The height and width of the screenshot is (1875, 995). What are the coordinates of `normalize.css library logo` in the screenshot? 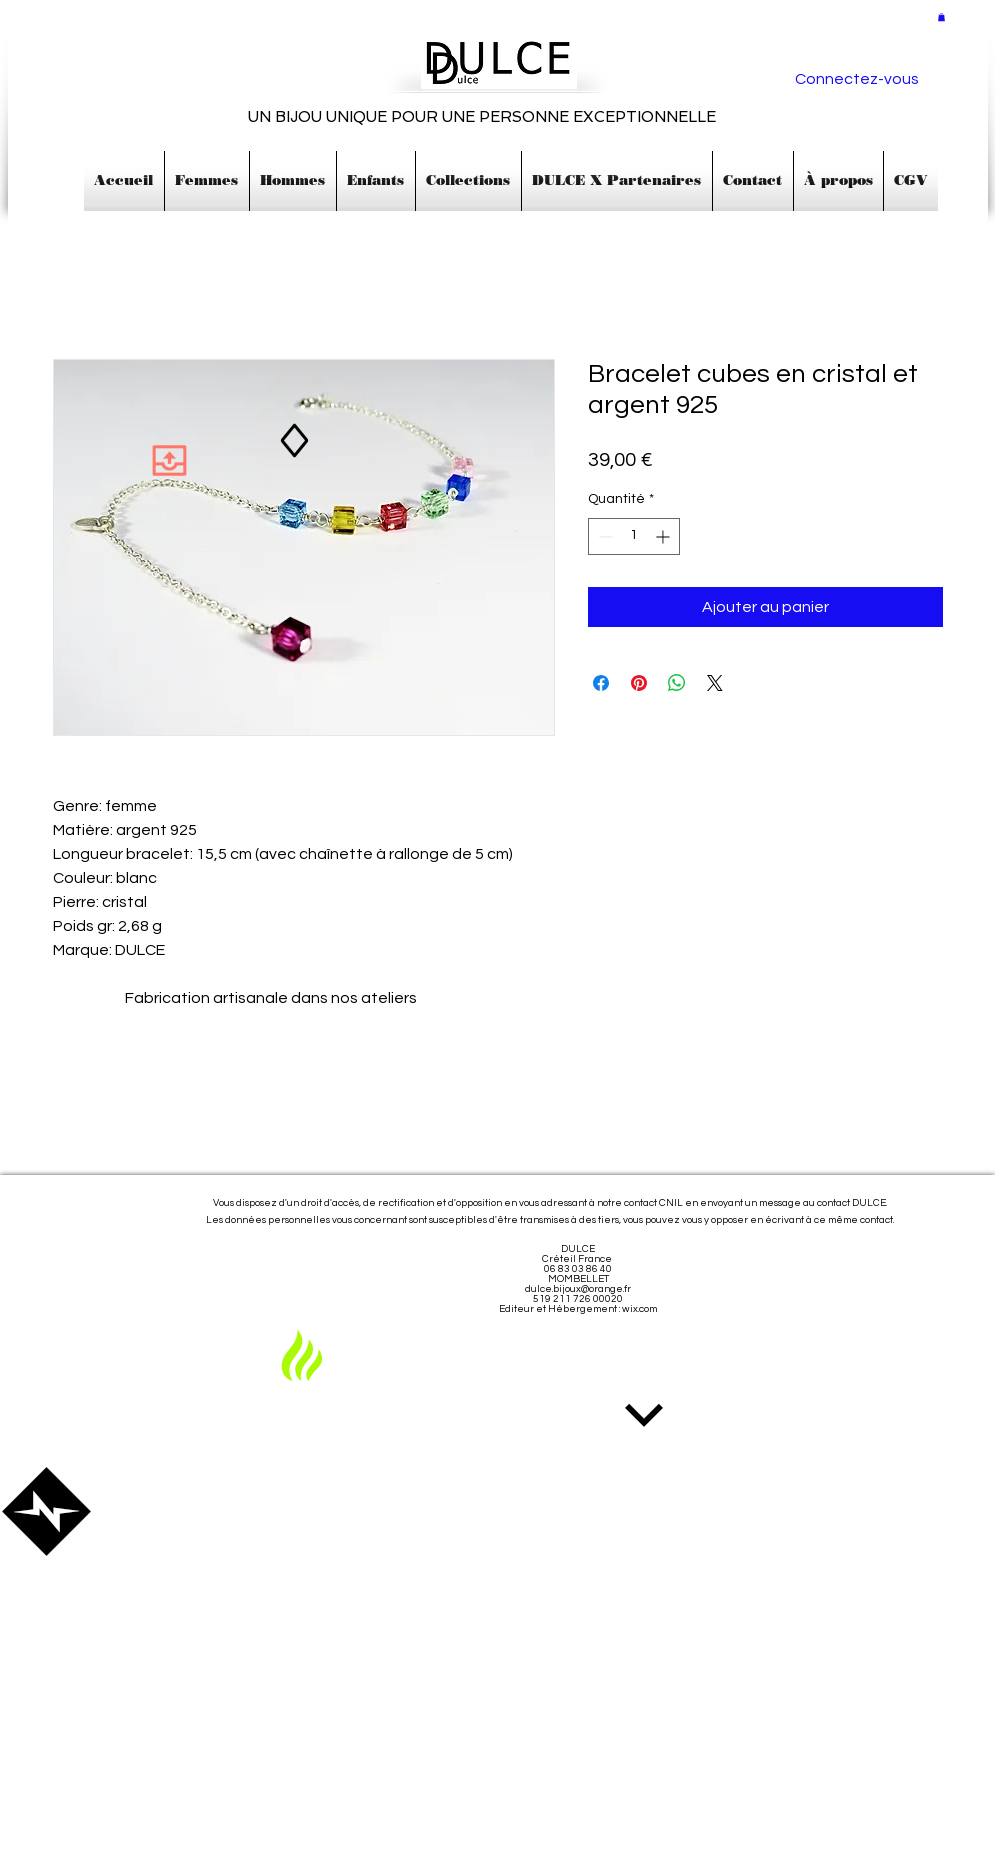 It's located at (46, 1511).